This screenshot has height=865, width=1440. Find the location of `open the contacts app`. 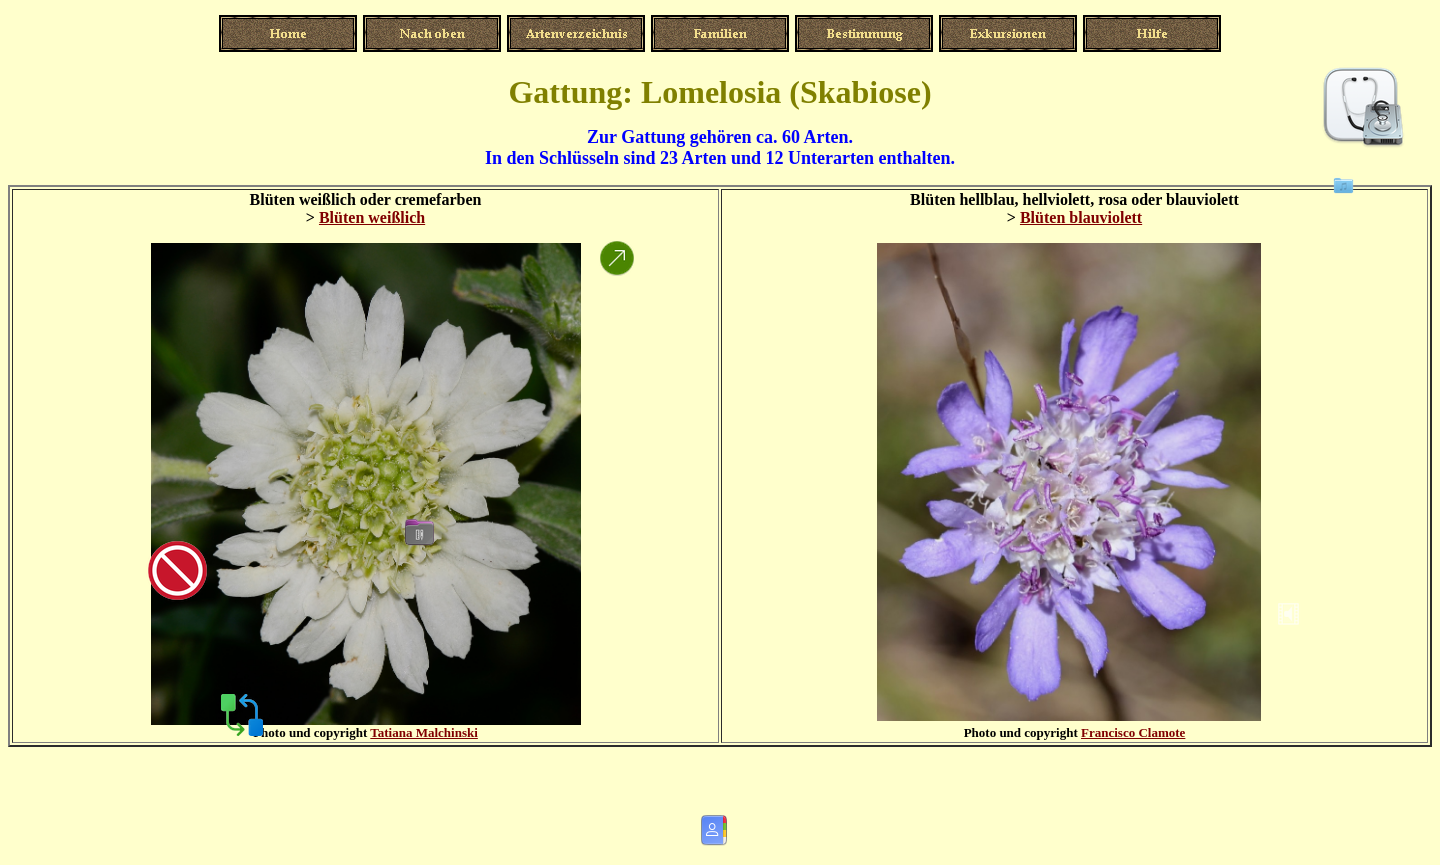

open the contacts app is located at coordinates (714, 830).